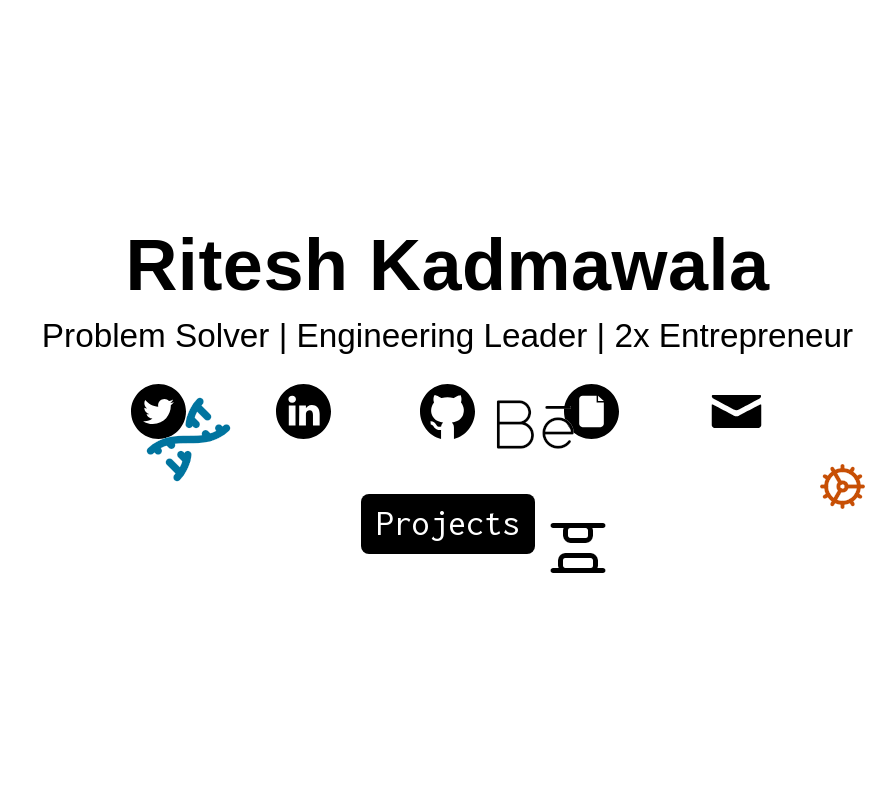 The height and width of the screenshot is (810, 895). I want to click on view behance portfolio, so click(532, 424).